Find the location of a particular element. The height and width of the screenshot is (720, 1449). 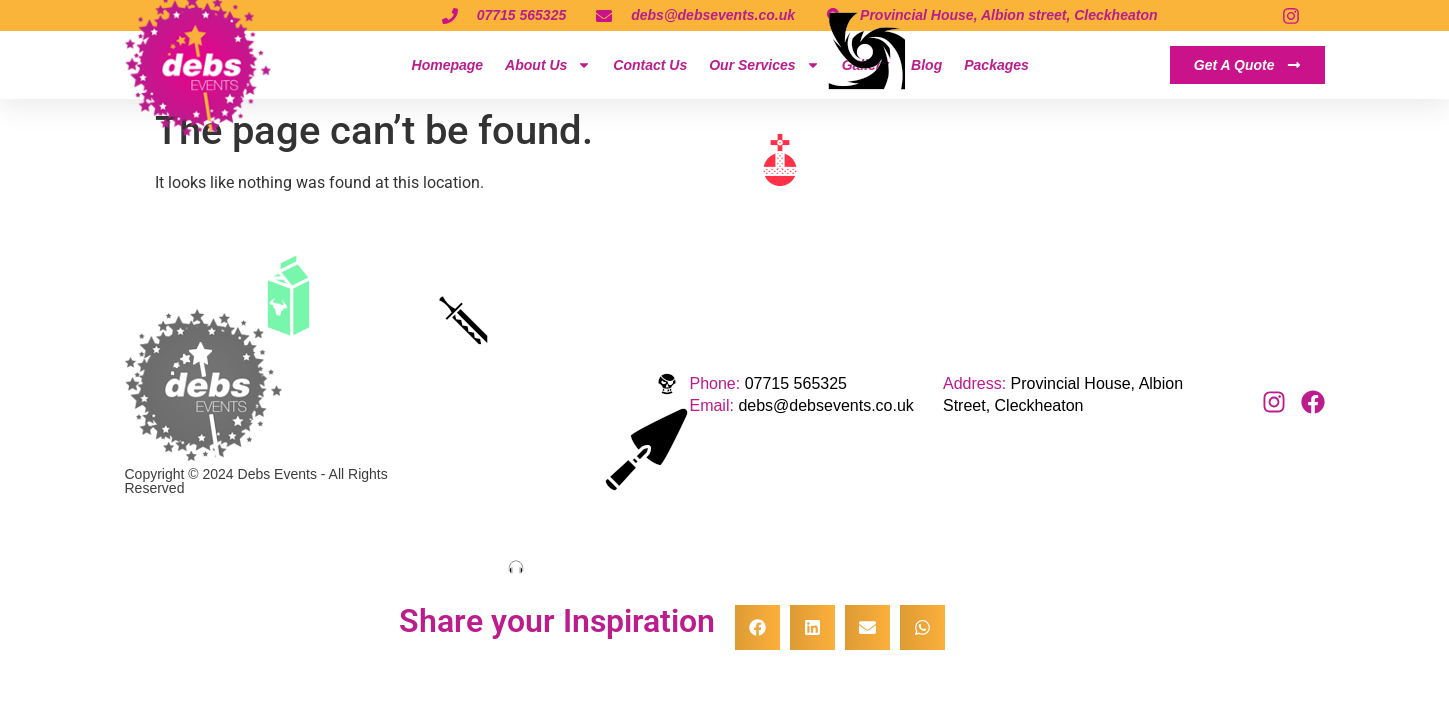

milk or dairy product item in a game inventory is located at coordinates (288, 295).